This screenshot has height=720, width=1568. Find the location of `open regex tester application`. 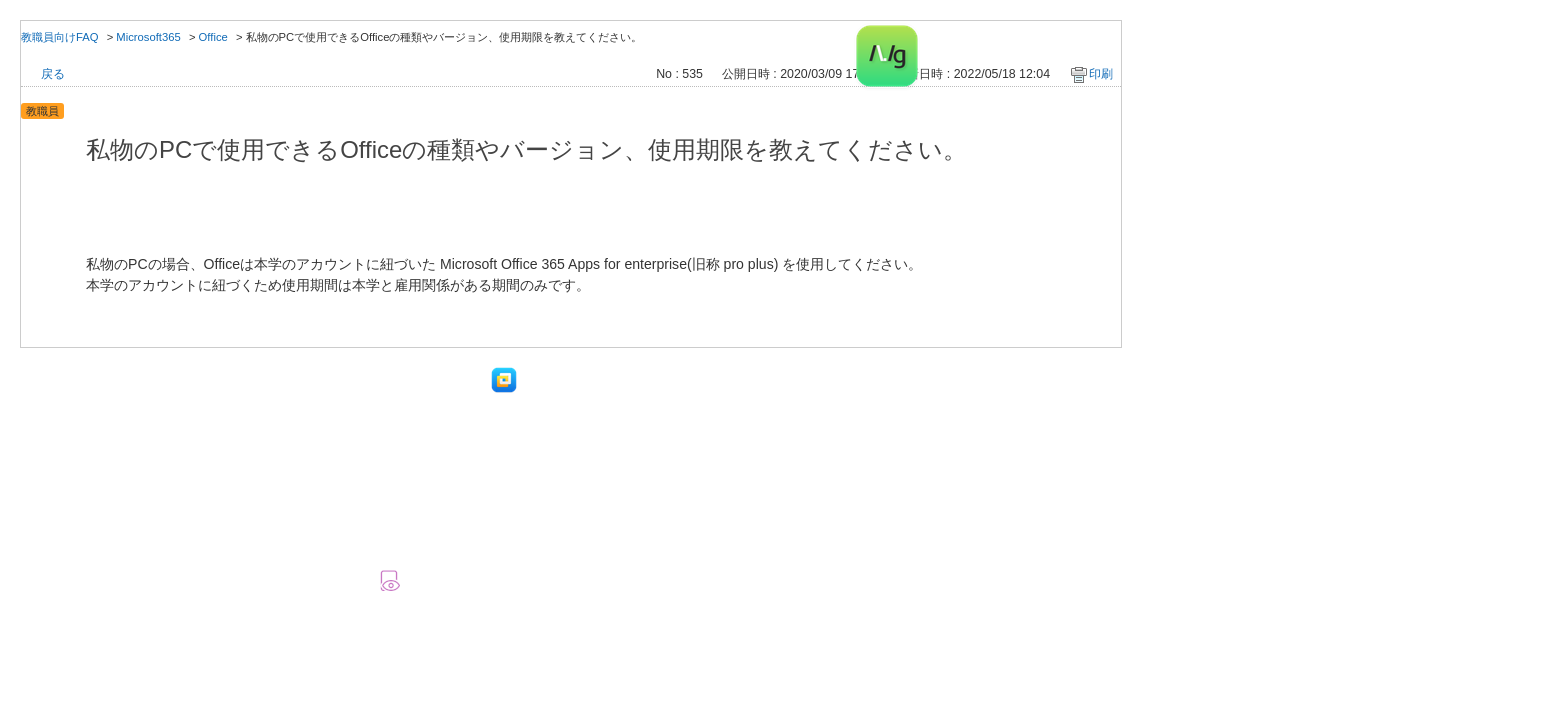

open regex tester application is located at coordinates (887, 56).